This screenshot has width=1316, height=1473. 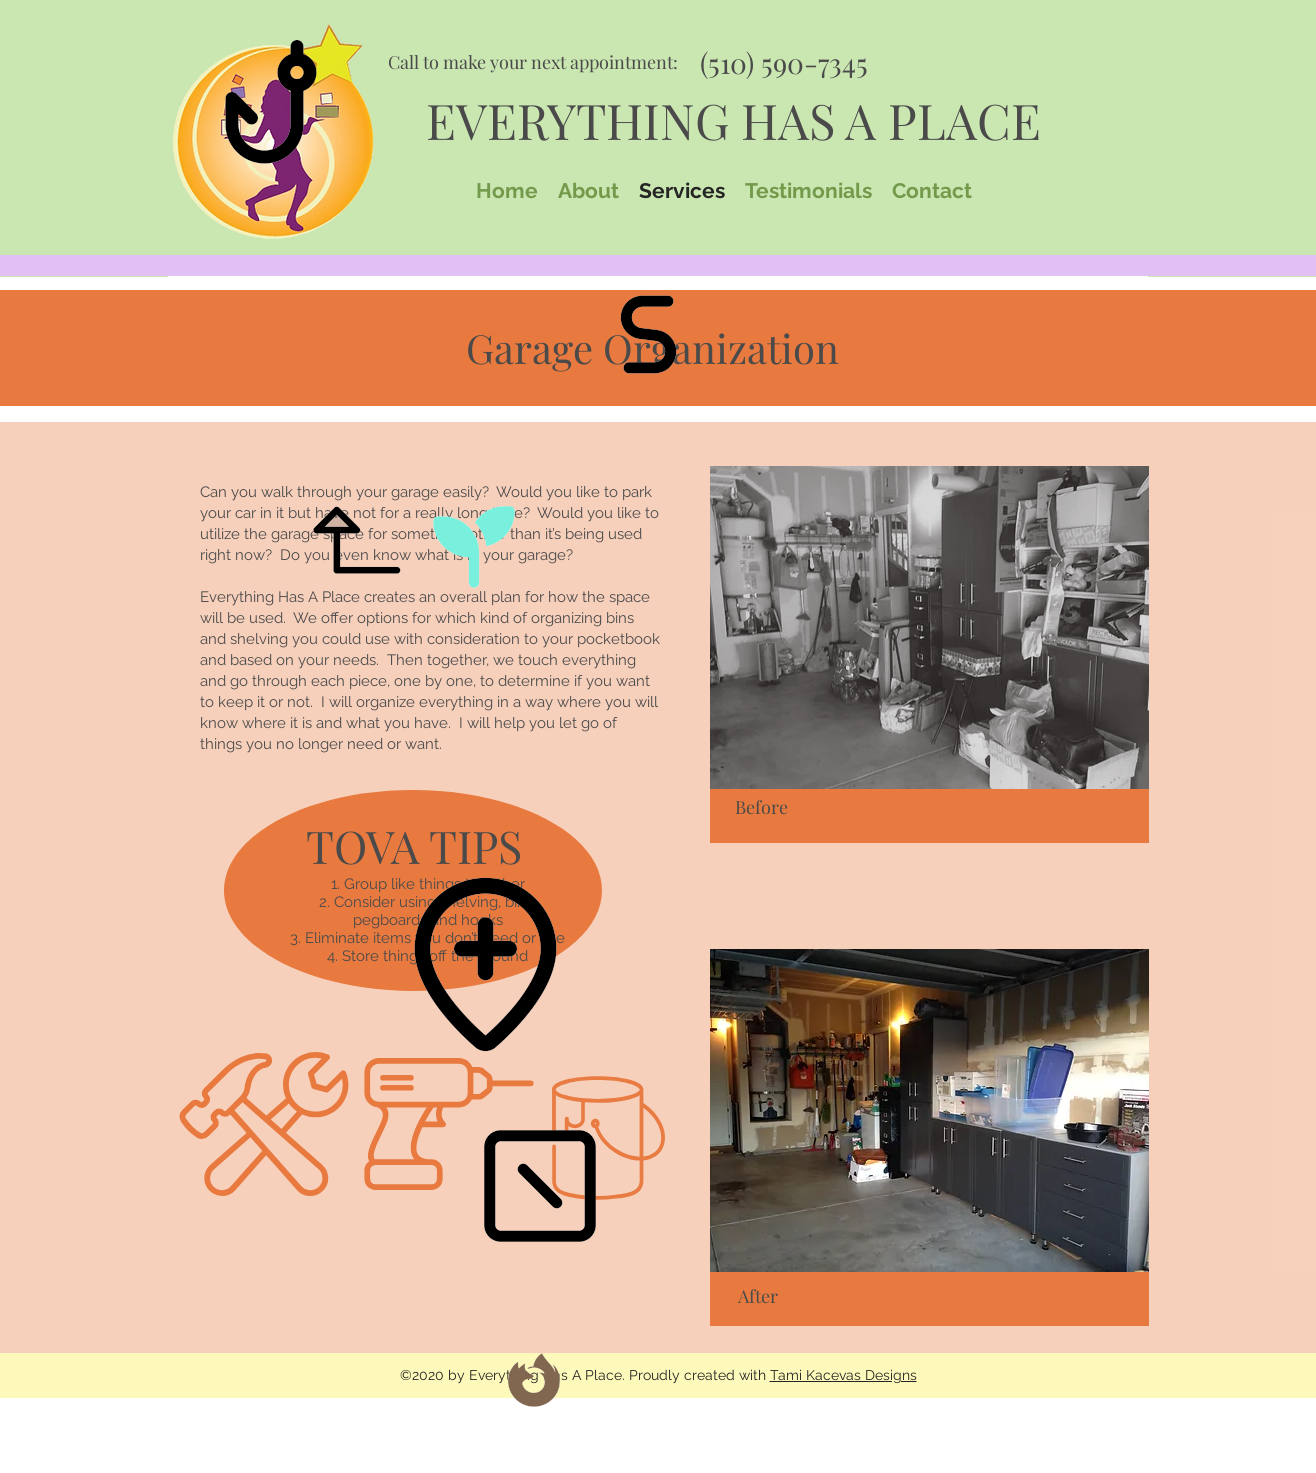 I want to click on fishing or angling activity, so click(x=271, y=105).